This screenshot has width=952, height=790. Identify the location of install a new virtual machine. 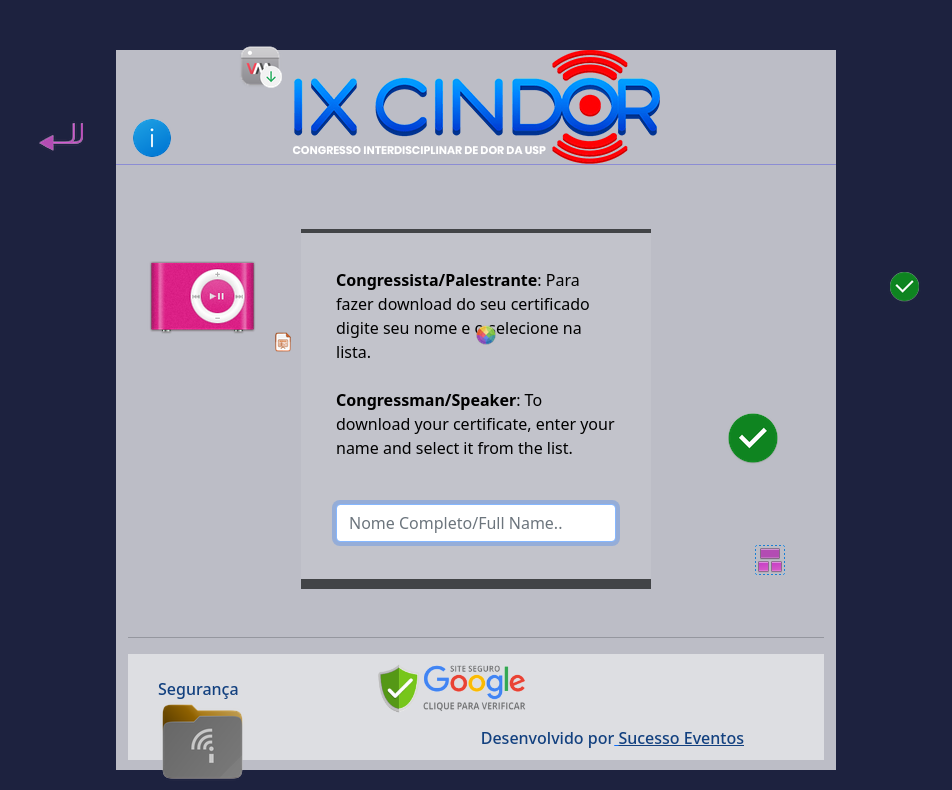
(260, 66).